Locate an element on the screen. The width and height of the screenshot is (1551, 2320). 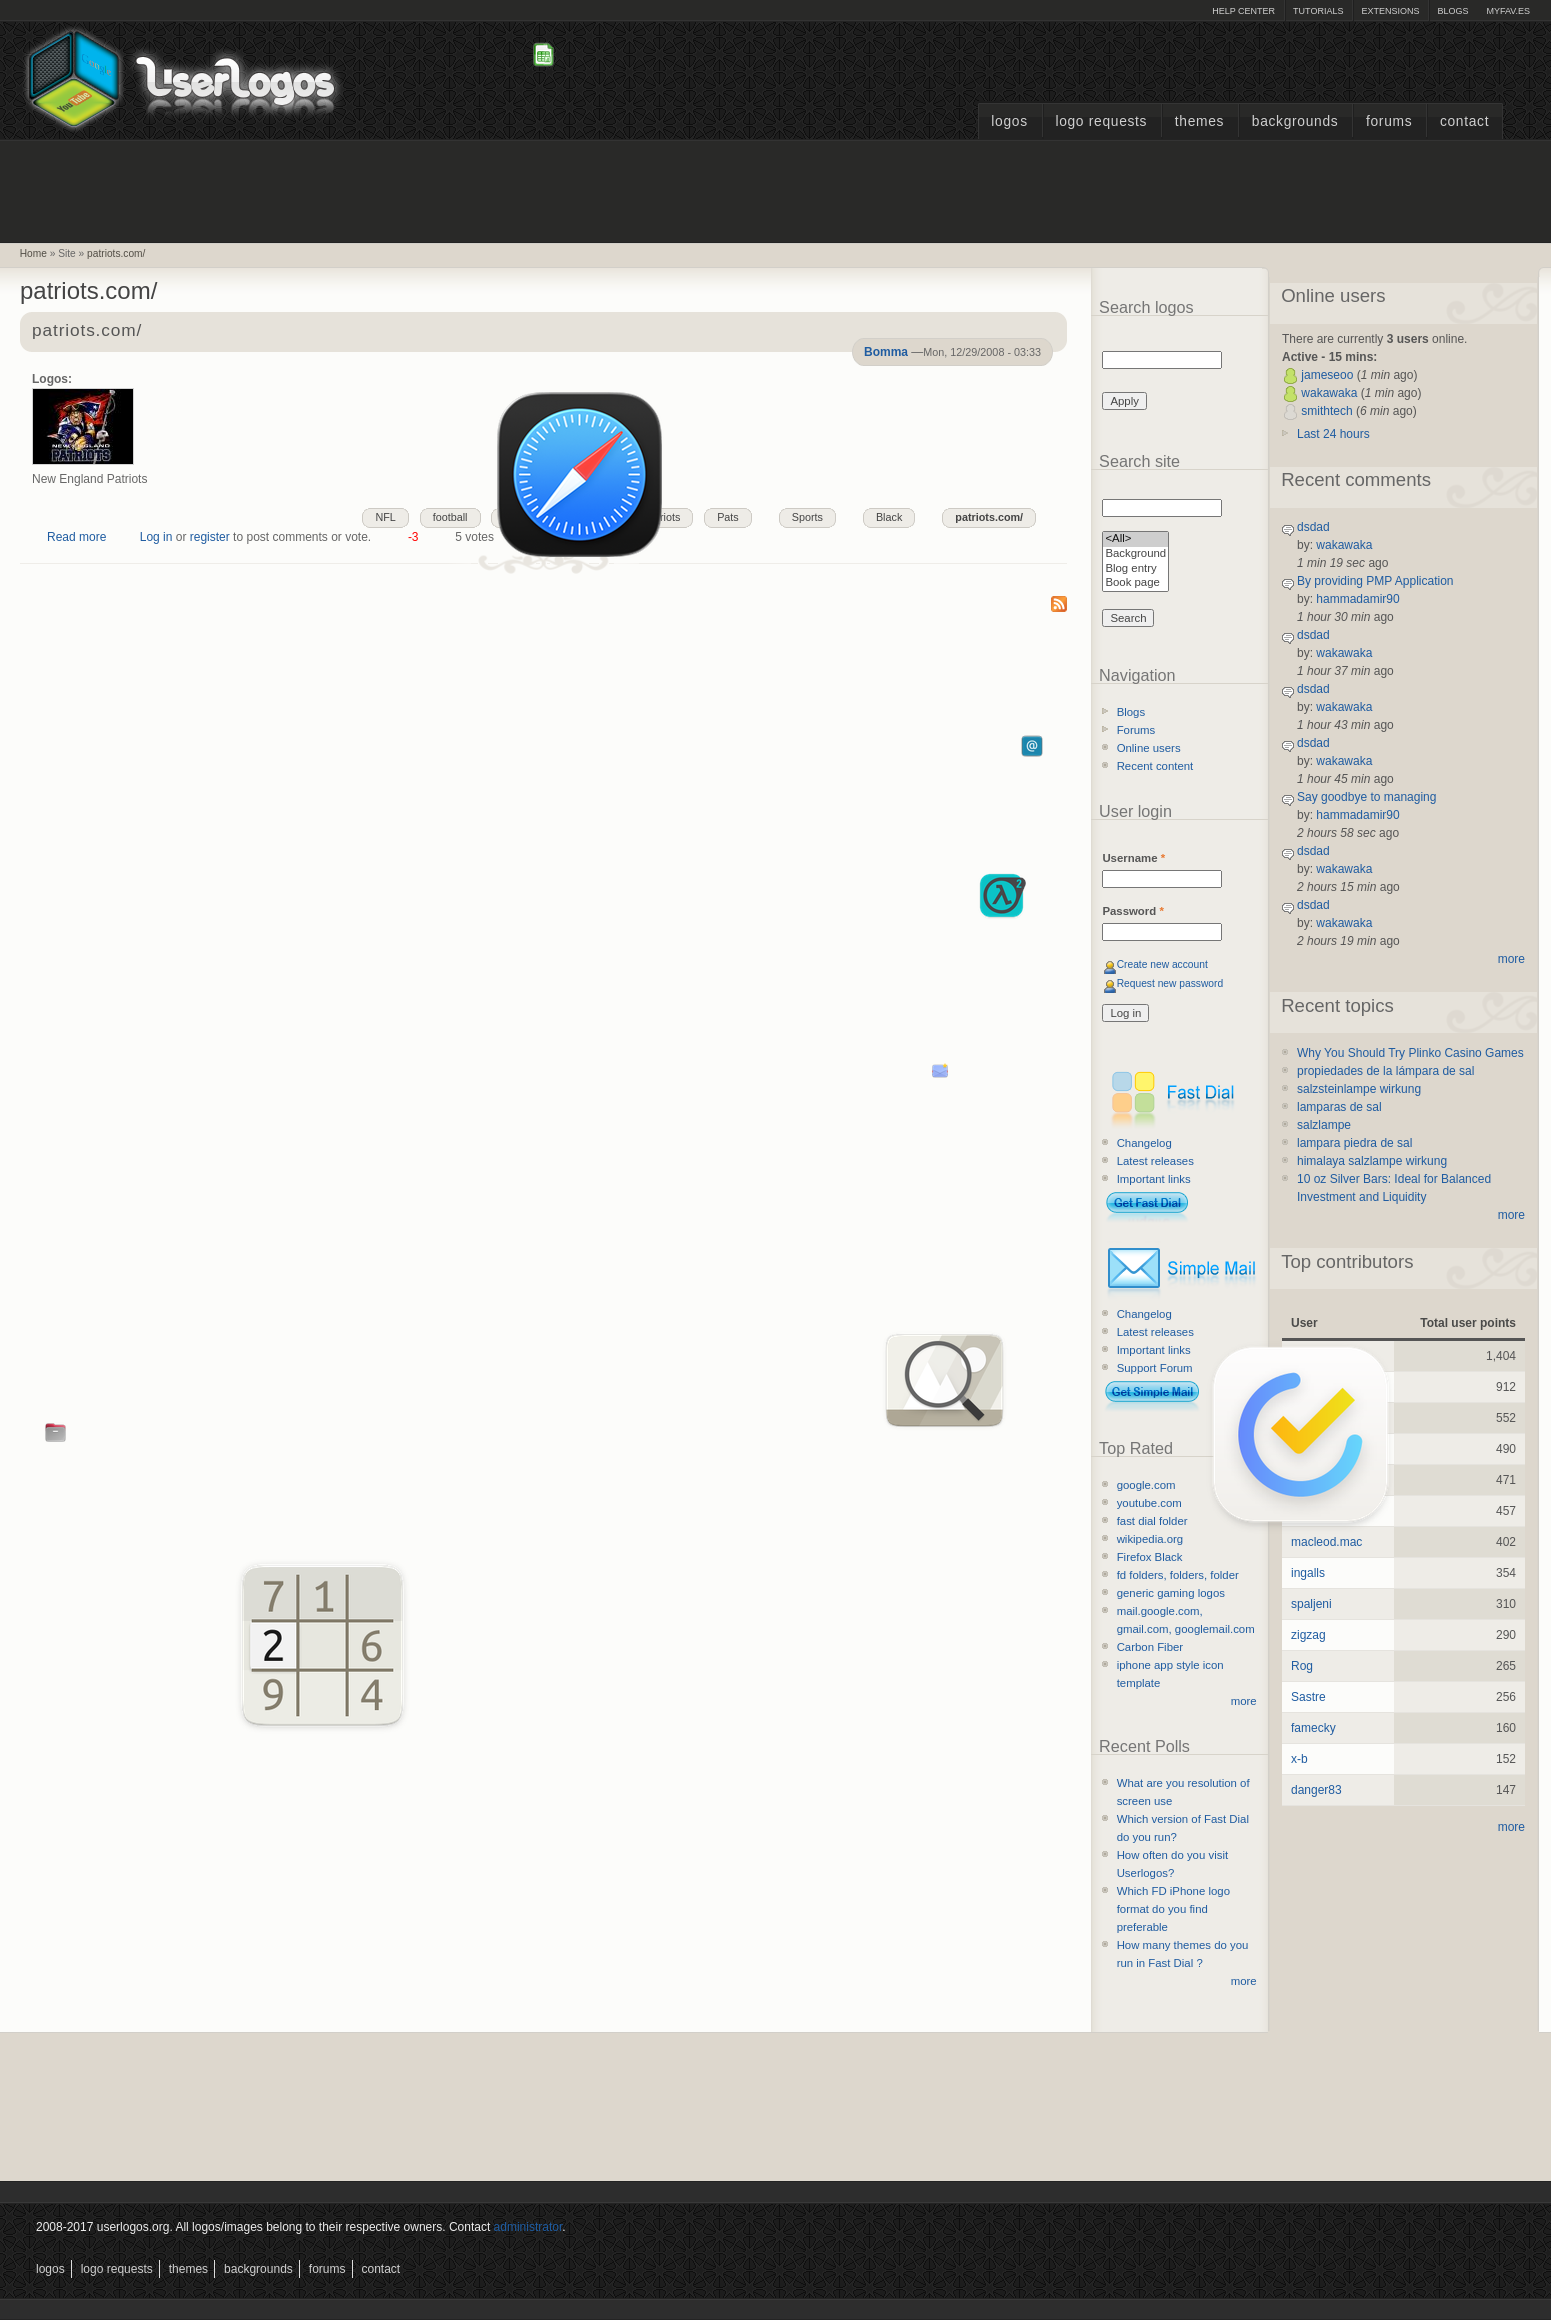
open the file manager application is located at coordinates (55, 1432).